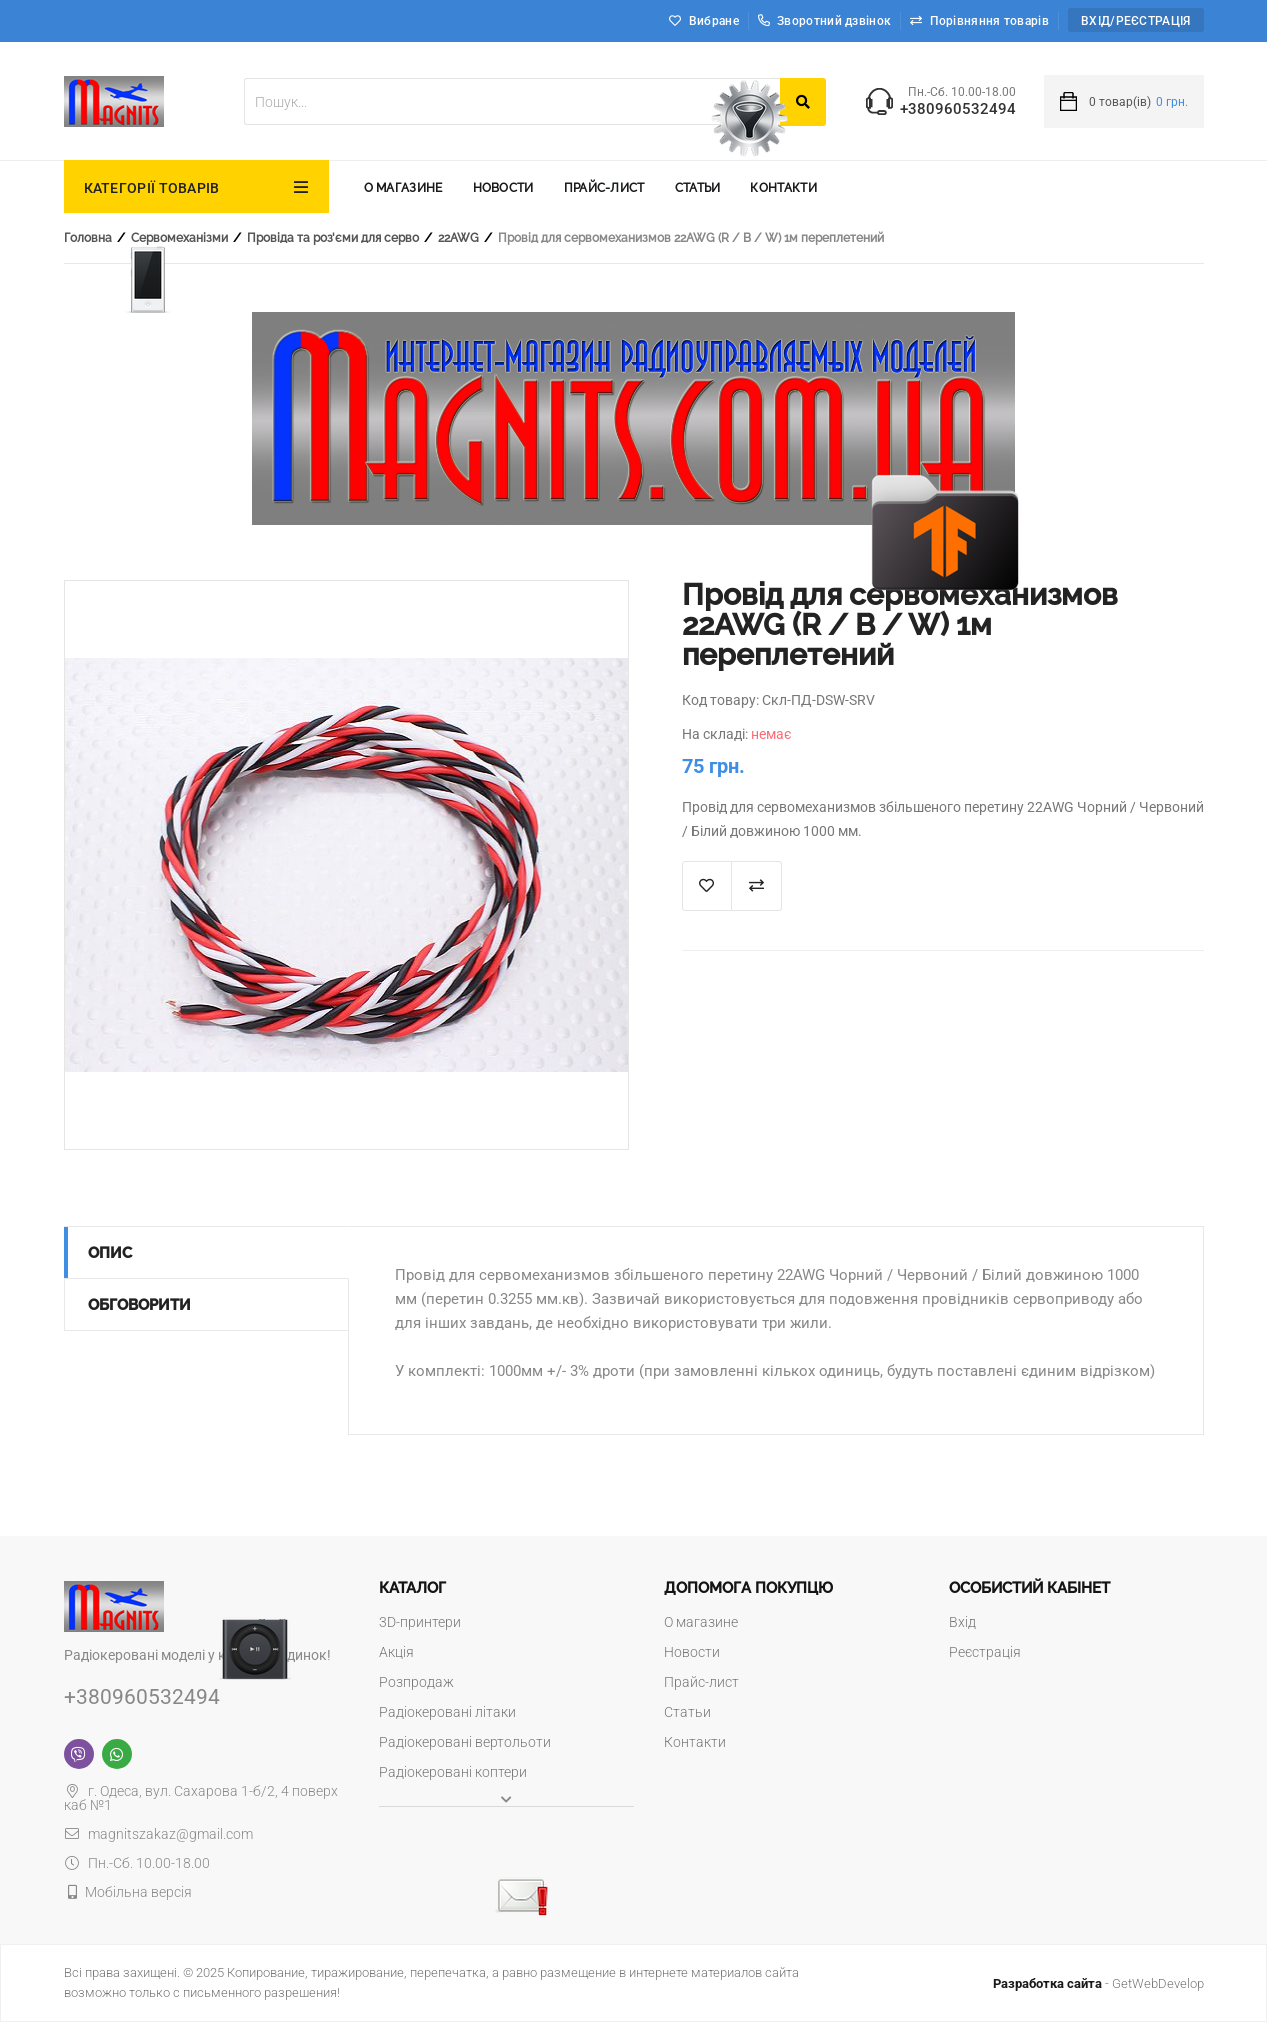 The width and height of the screenshot is (1267, 2022). What do you see at coordinates (749, 118) in the screenshot?
I see `filter or sort media library content` at bounding box center [749, 118].